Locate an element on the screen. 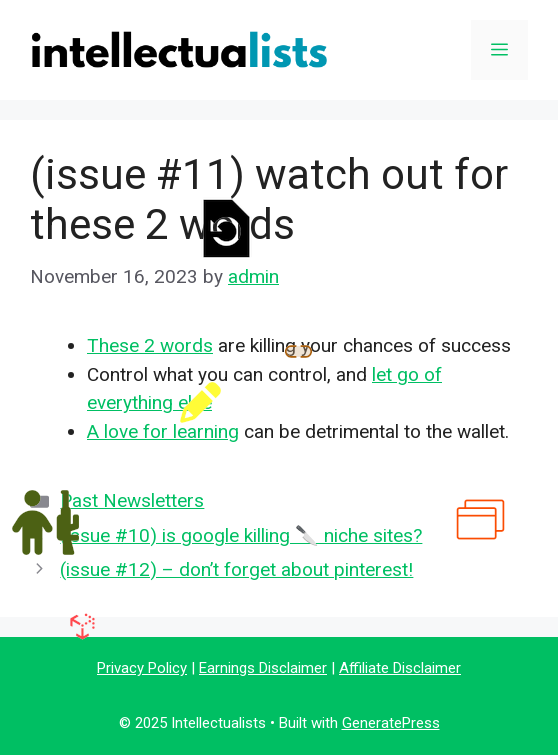 The width and height of the screenshot is (558, 755). restore a previous version of a document is located at coordinates (226, 228).